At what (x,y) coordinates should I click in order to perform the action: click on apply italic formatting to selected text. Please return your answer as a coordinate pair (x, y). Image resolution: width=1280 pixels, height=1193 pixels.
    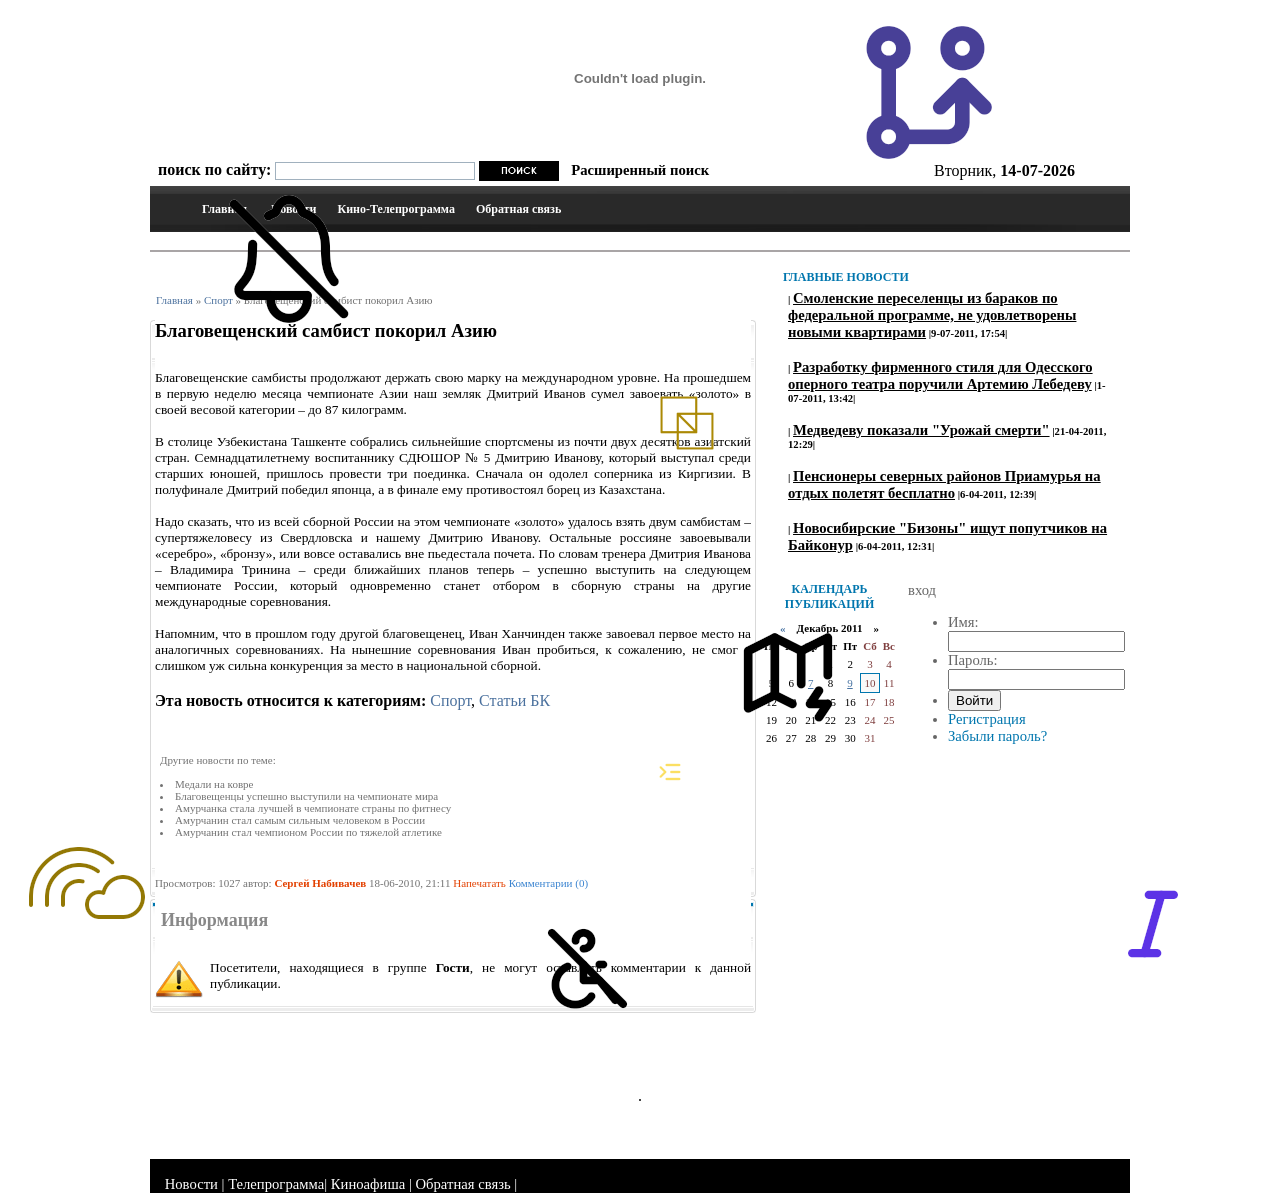
    Looking at the image, I should click on (1153, 924).